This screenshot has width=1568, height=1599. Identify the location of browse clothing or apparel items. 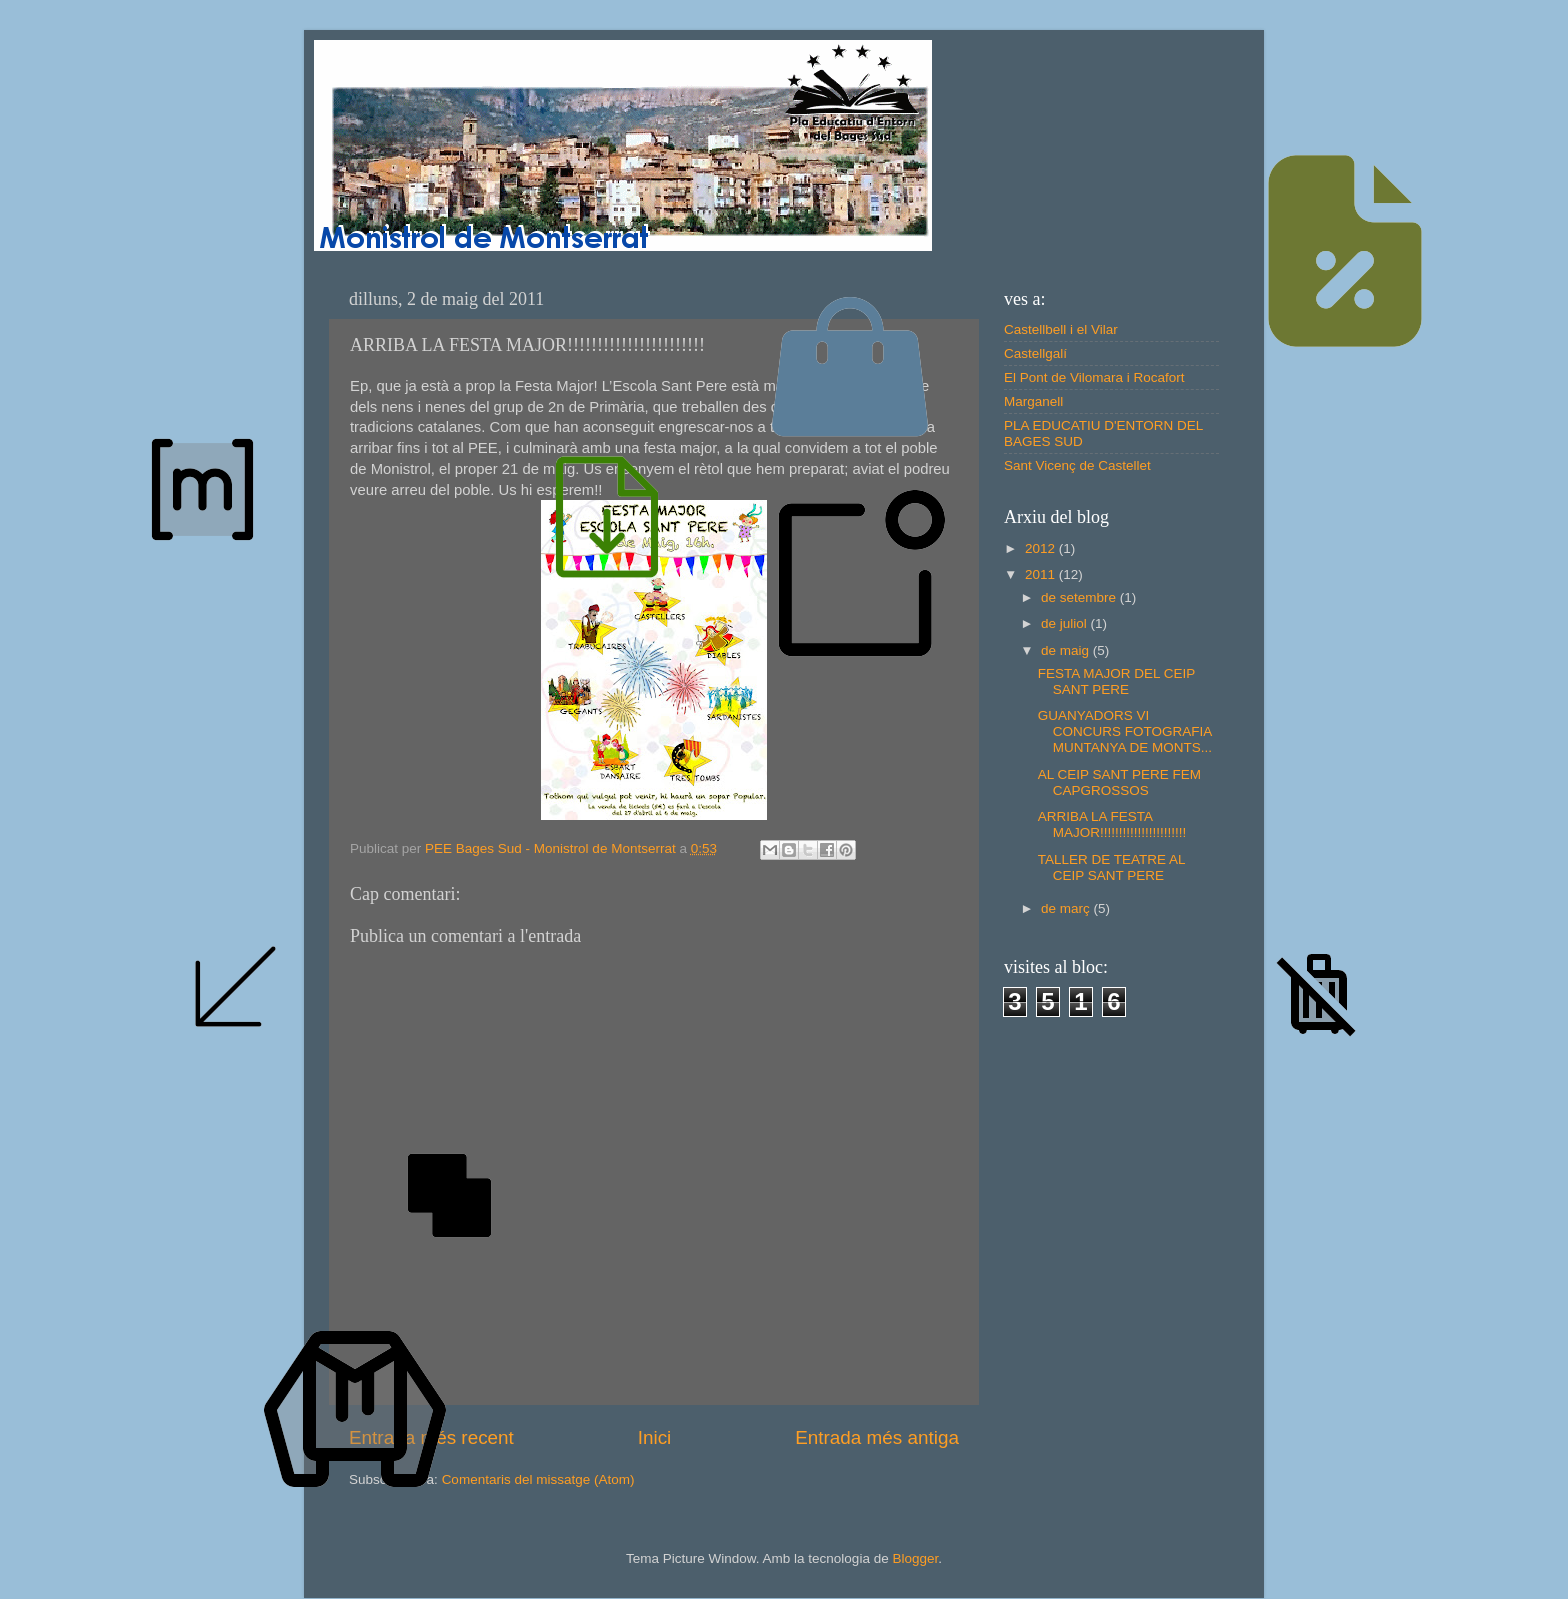
(355, 1409).